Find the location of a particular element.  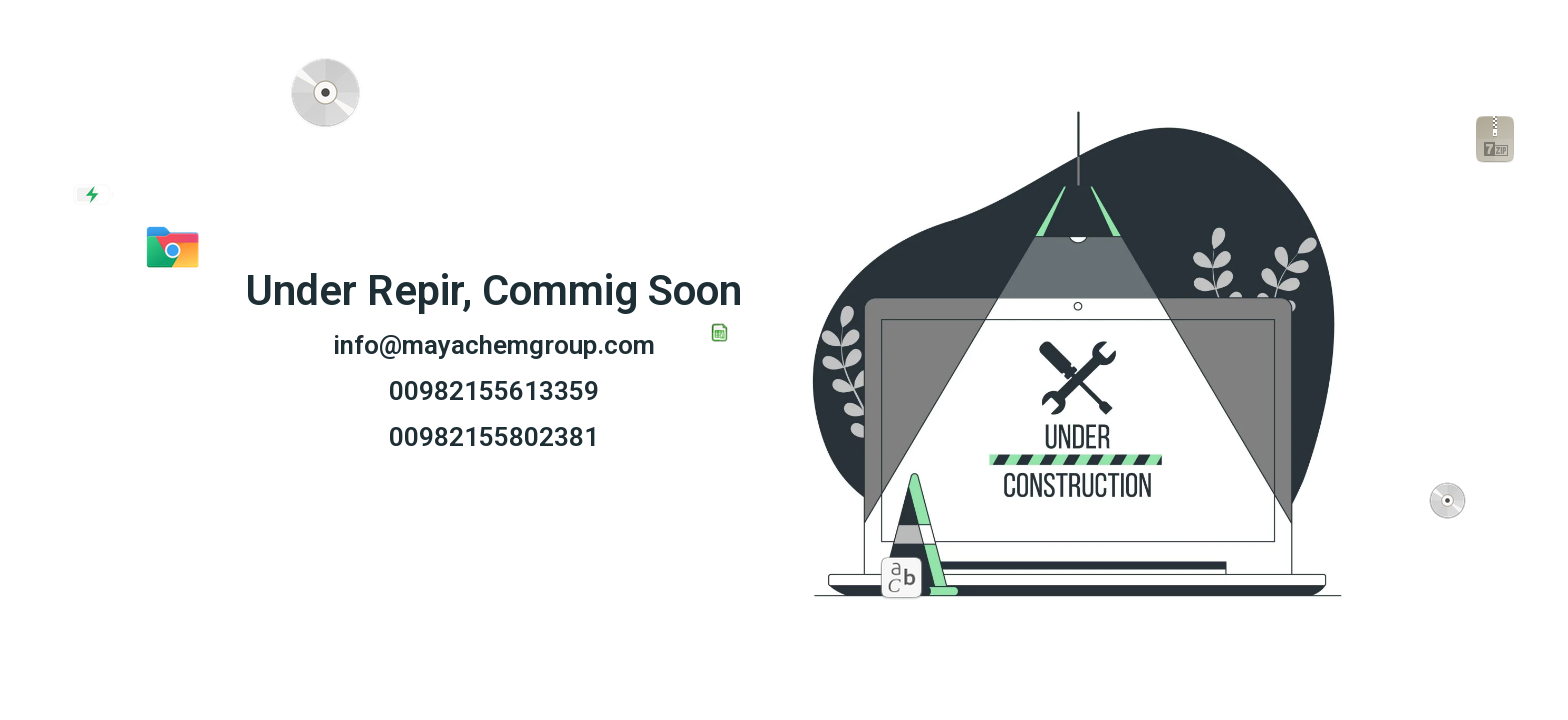

a 7z compressed archive file is located at coordinates (1495, 139).